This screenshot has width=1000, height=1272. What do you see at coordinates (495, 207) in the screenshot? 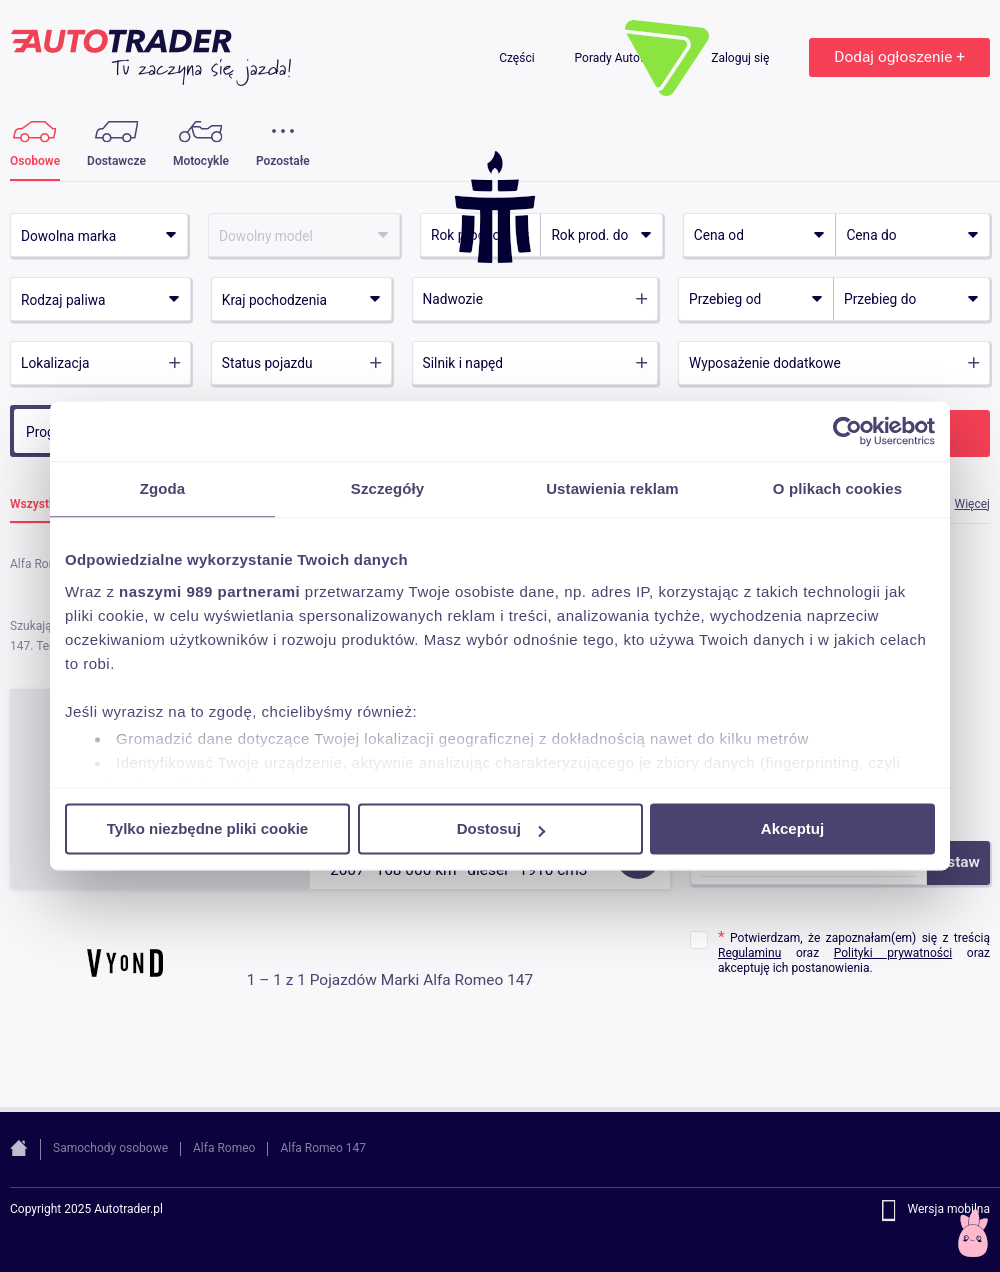
I see `visit Red Candle Games website or store page` at bounding box center [495, 207].